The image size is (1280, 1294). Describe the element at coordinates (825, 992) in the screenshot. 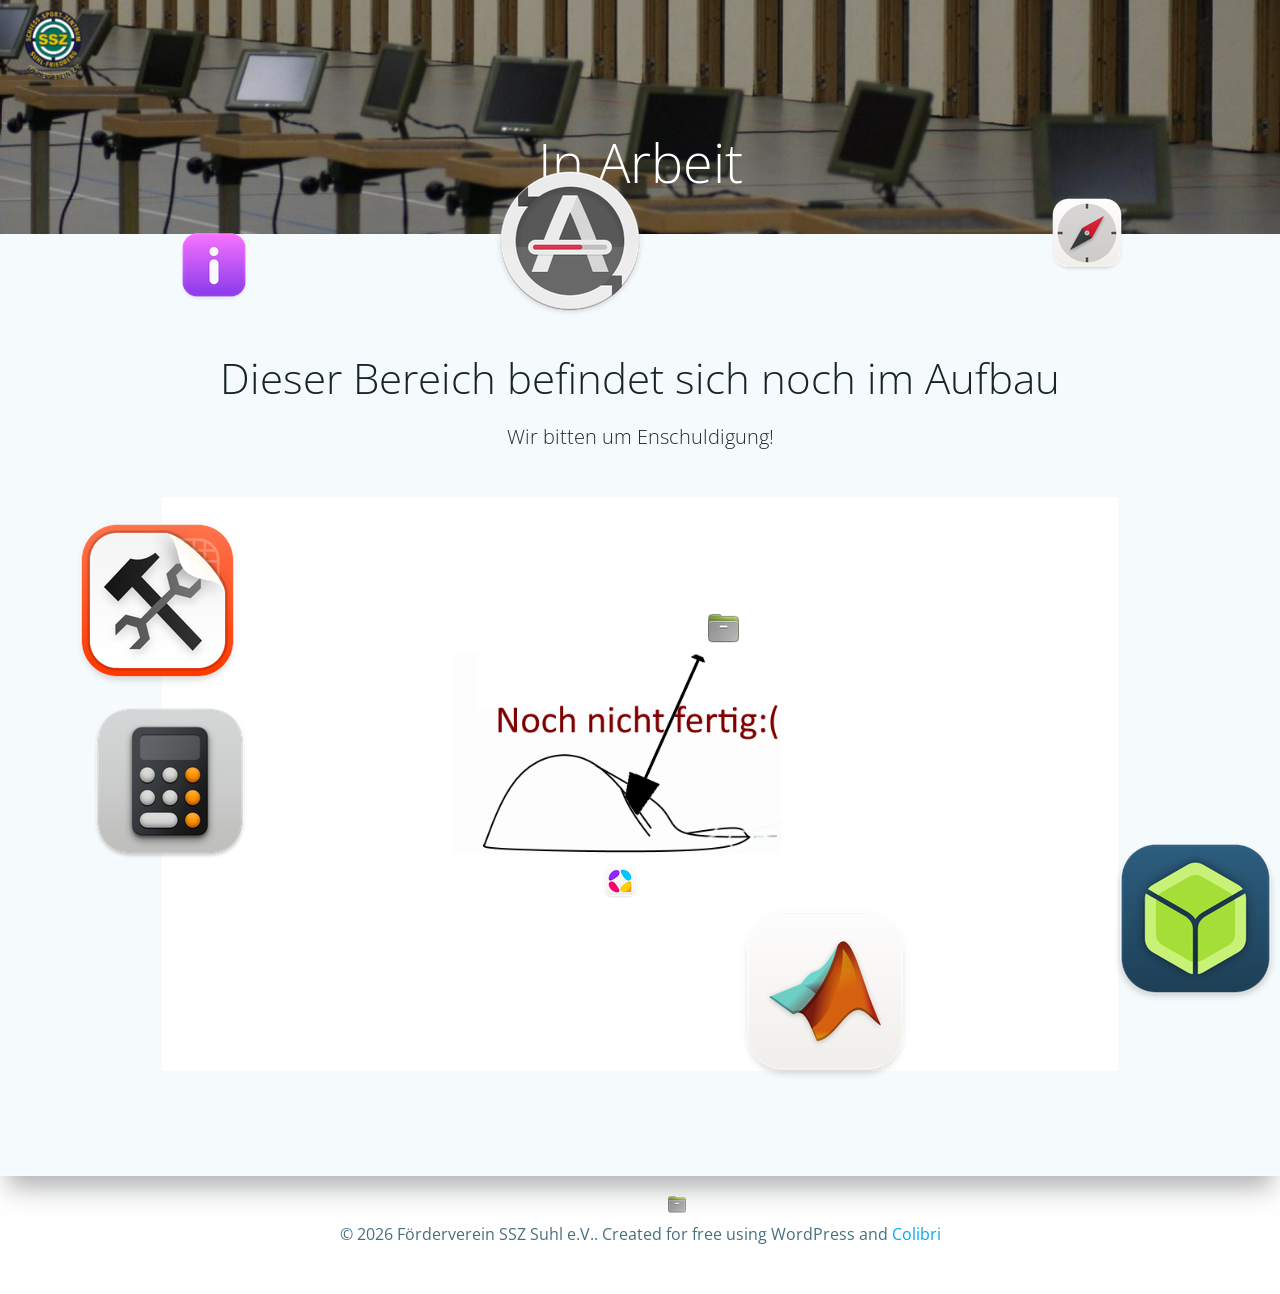

I see `open MATLAB application` at that location.